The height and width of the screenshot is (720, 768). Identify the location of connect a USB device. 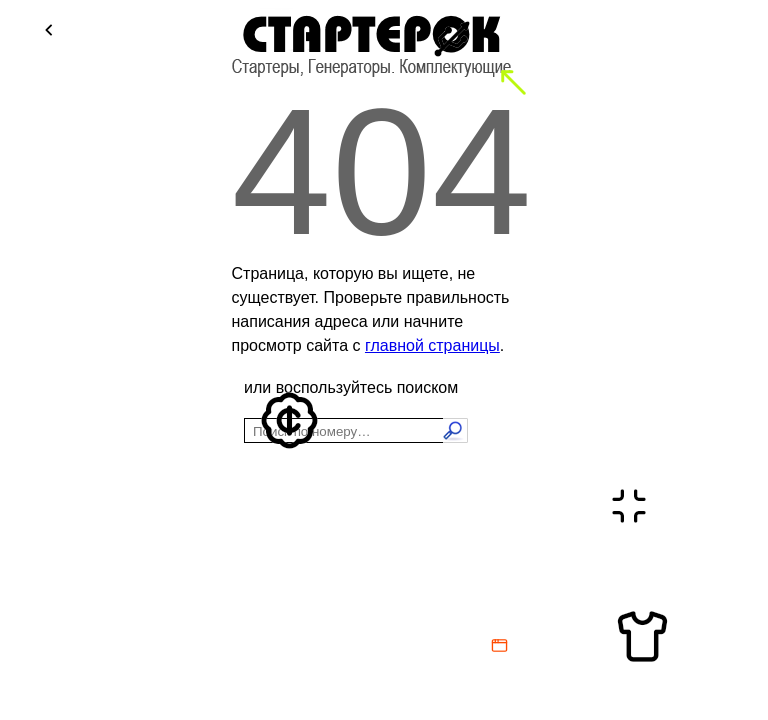
(452, 39).